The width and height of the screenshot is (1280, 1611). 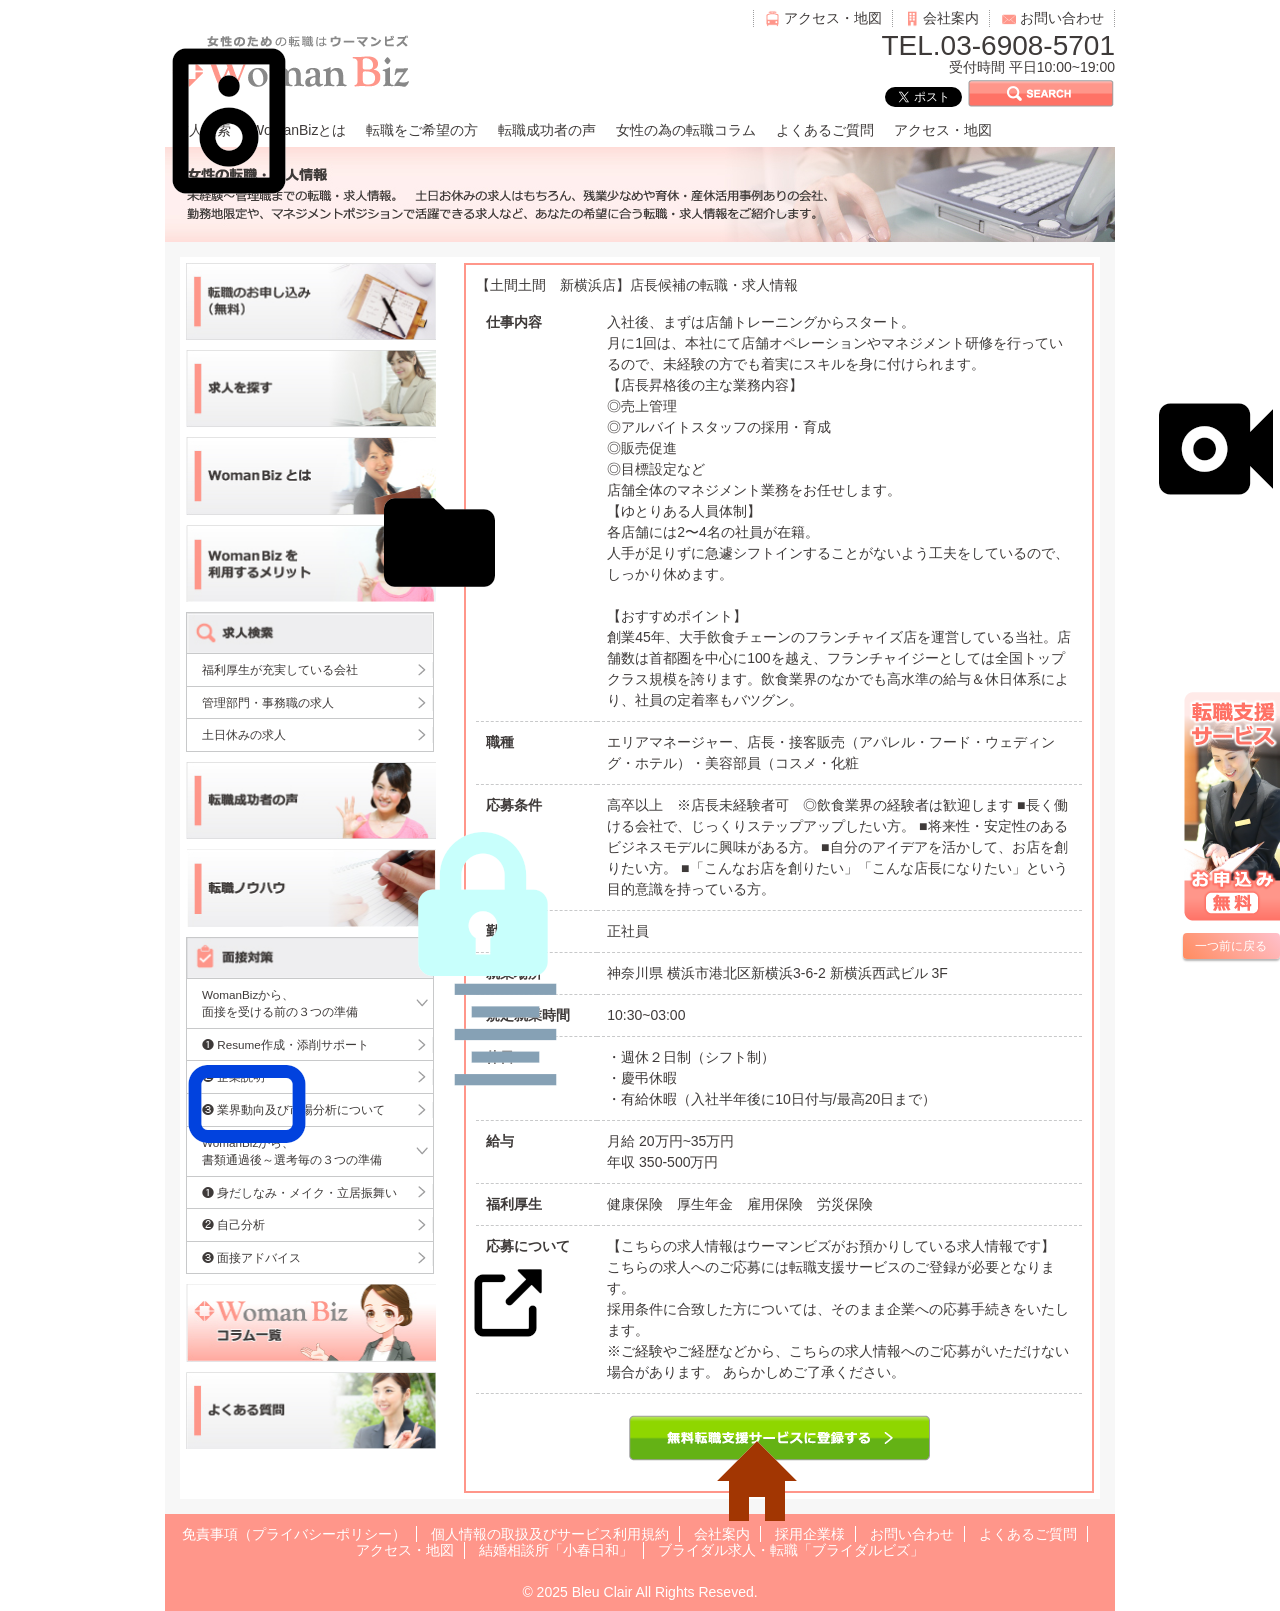 I want to click on center align text, so click(x=505, y=1034).